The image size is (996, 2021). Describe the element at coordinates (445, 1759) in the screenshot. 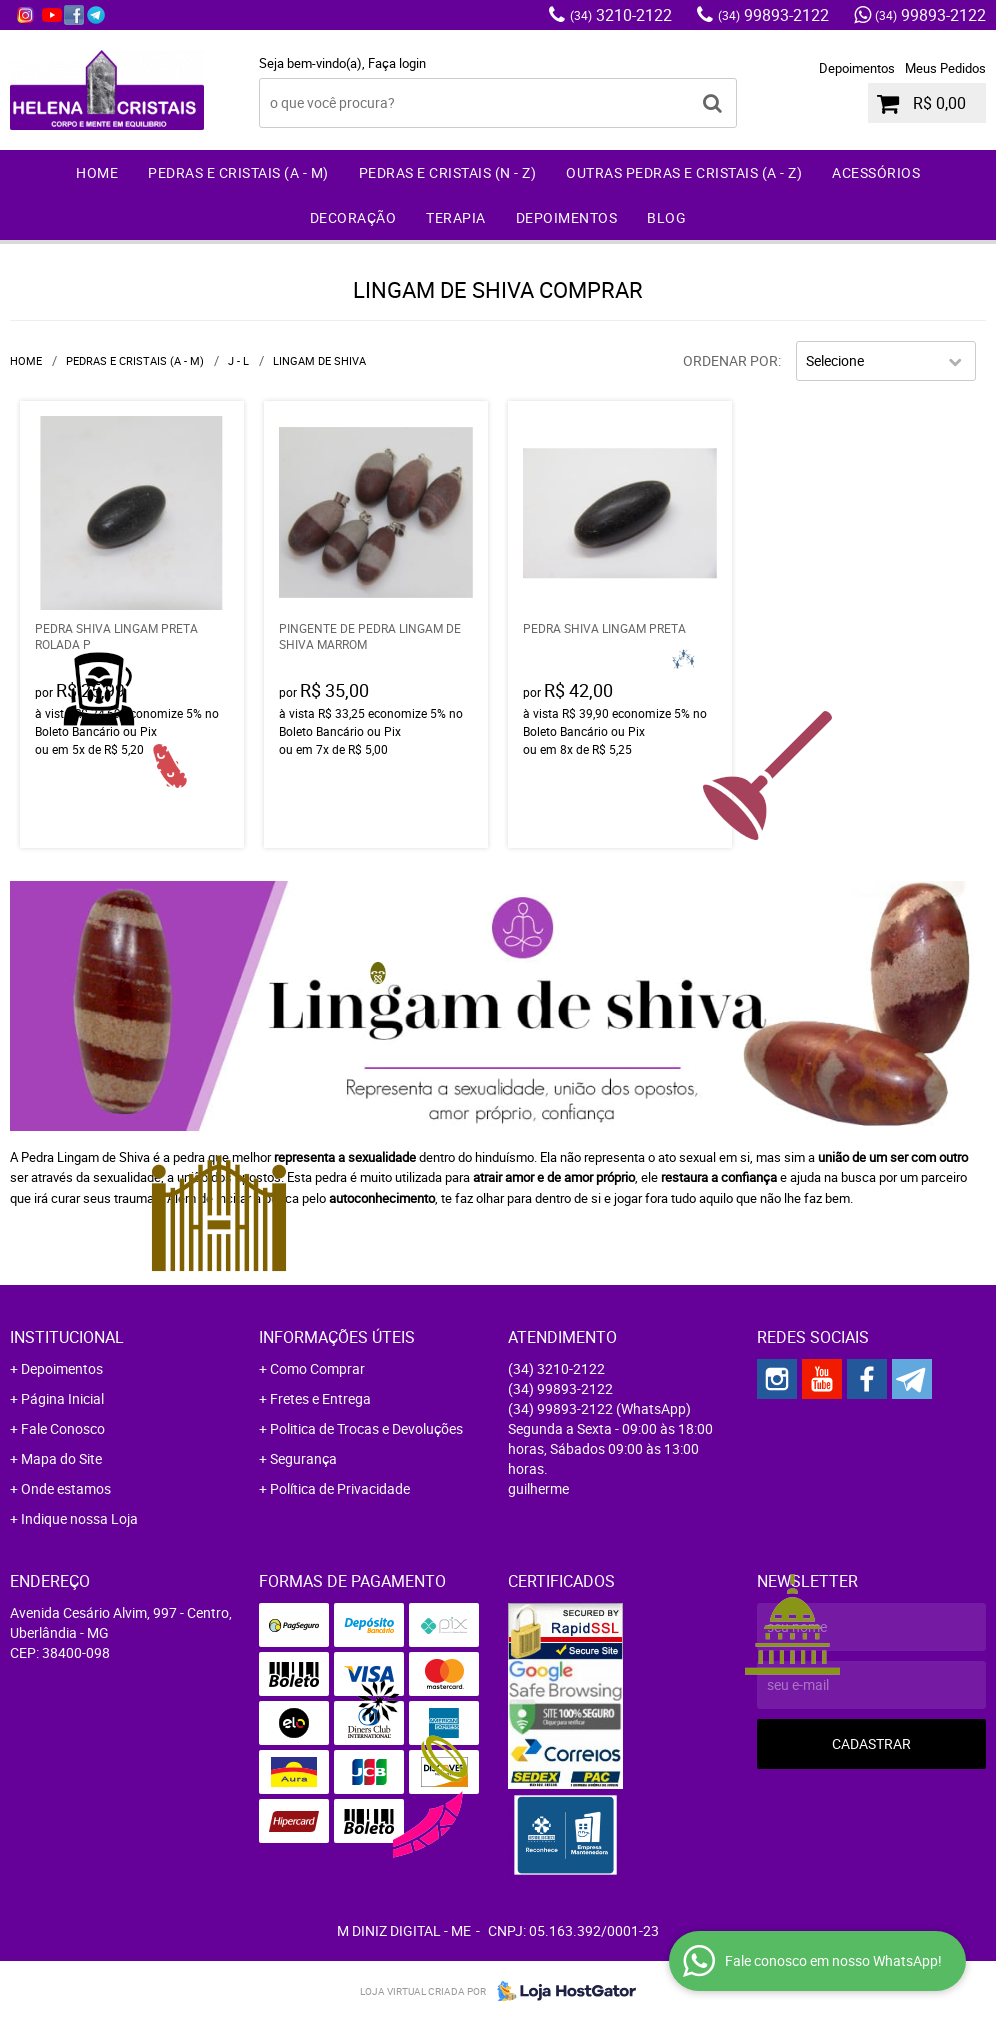

I see `view tire or wheel settings` at that location.